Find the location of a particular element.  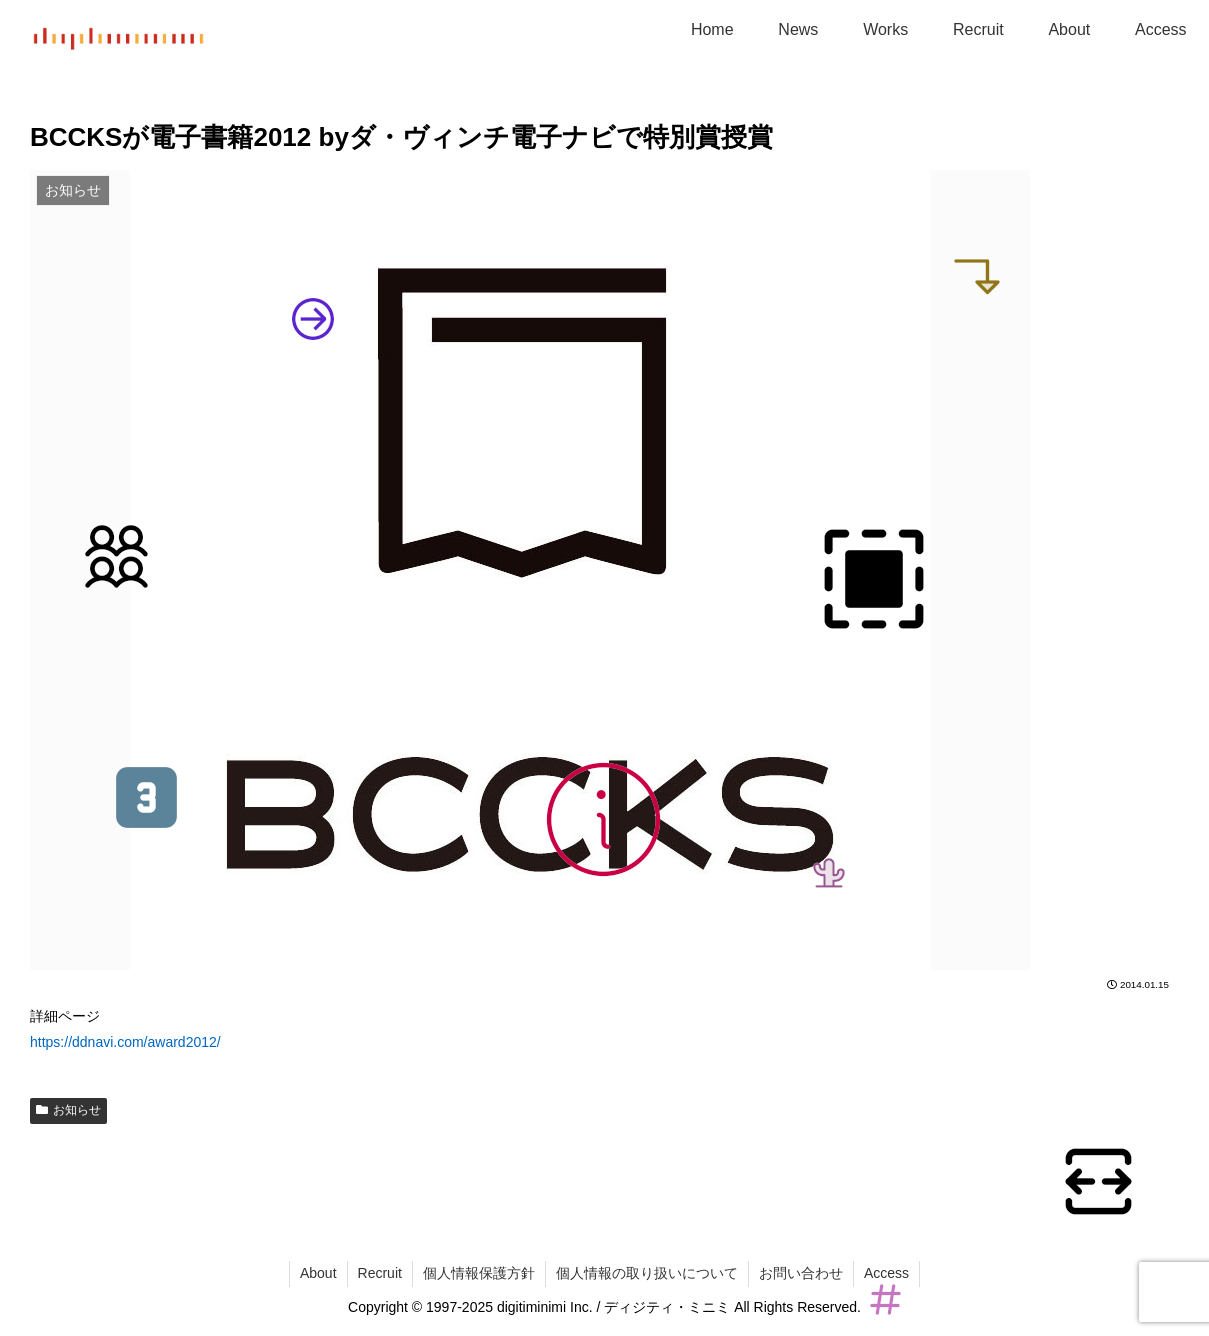

view more information or details is located at coordinates (603, 819).